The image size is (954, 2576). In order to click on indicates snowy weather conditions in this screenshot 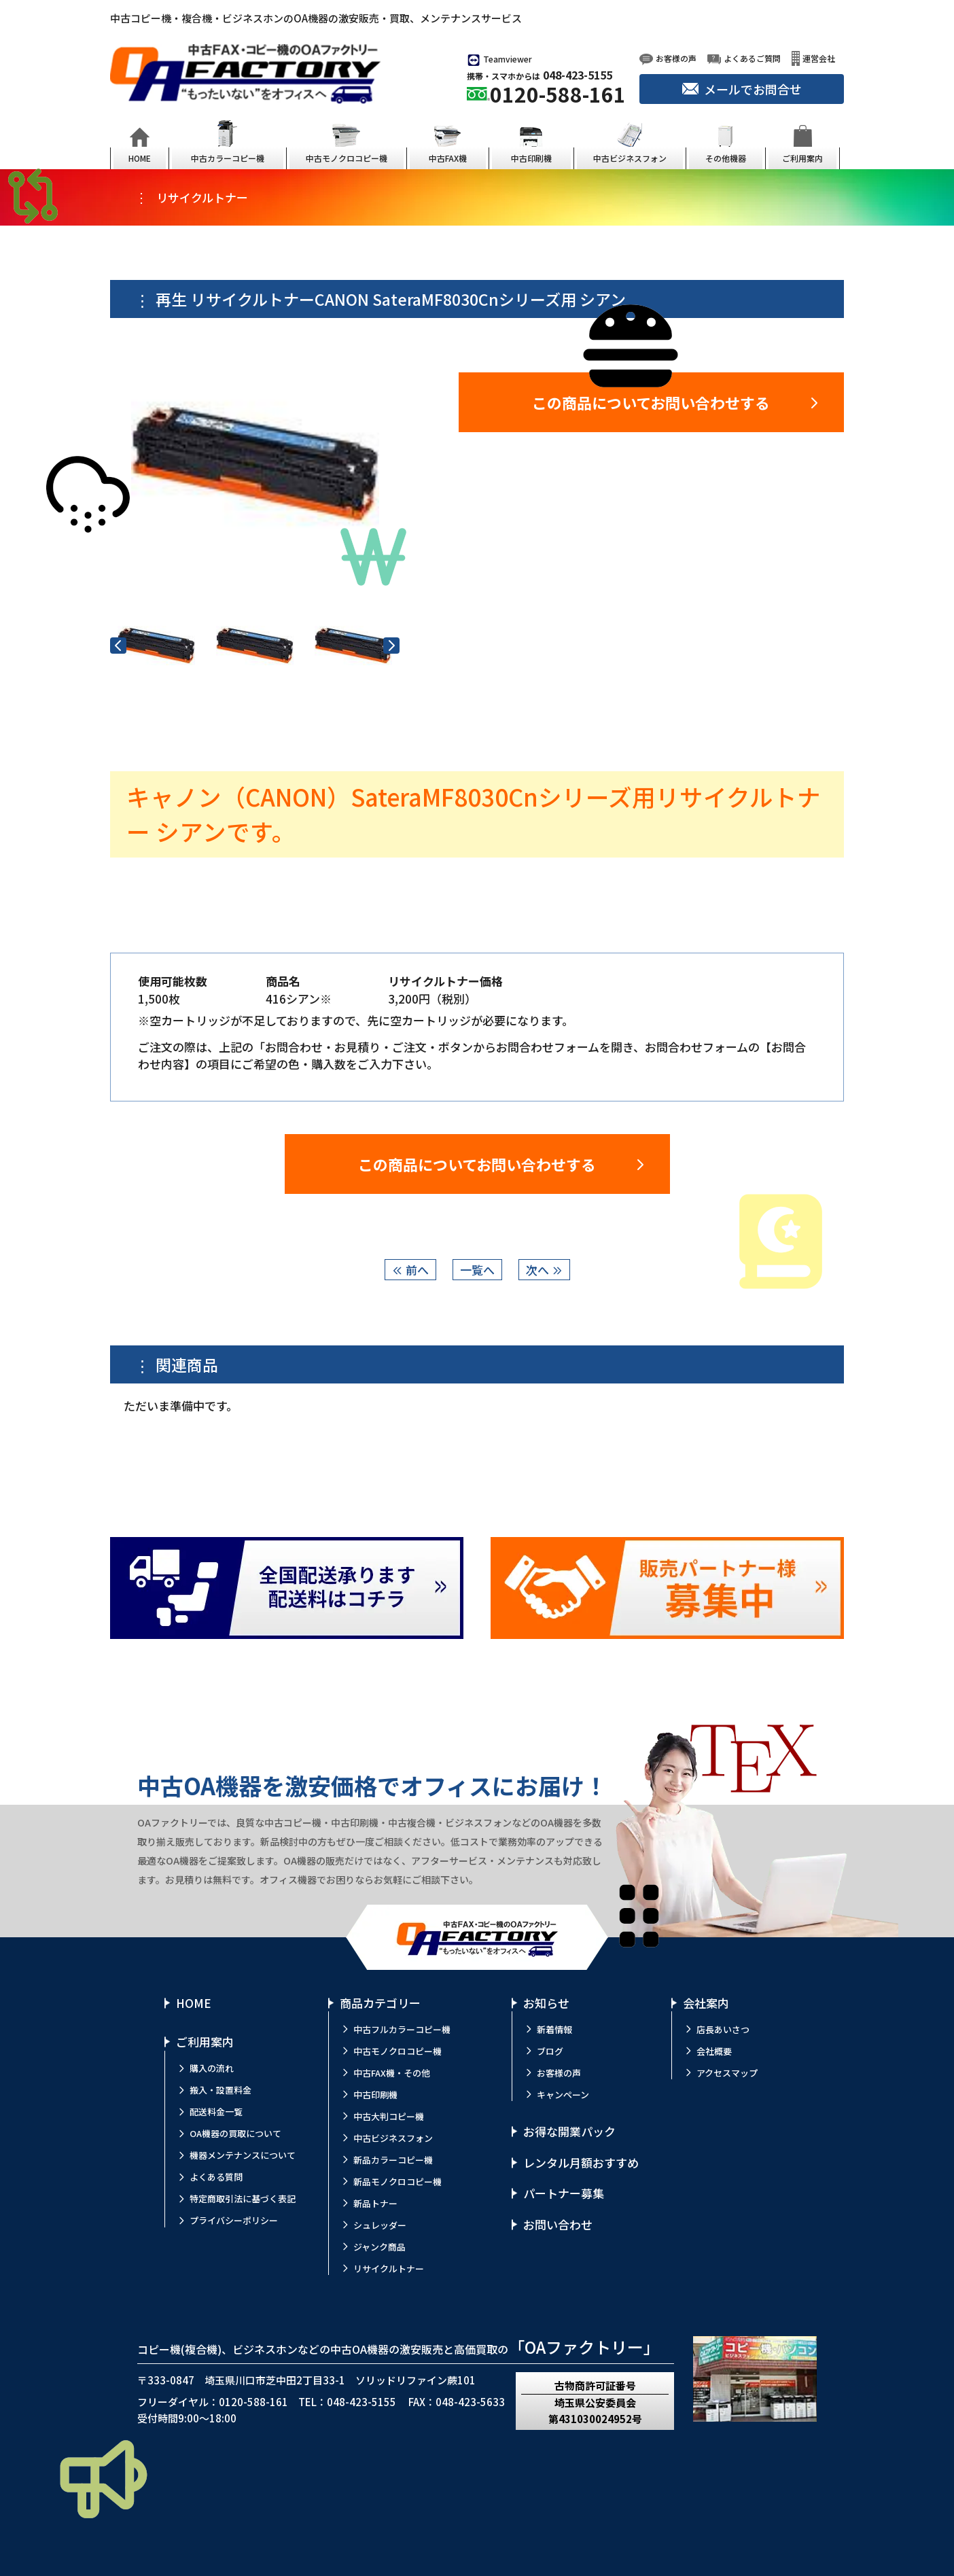, I will do `click(88, 494)`.